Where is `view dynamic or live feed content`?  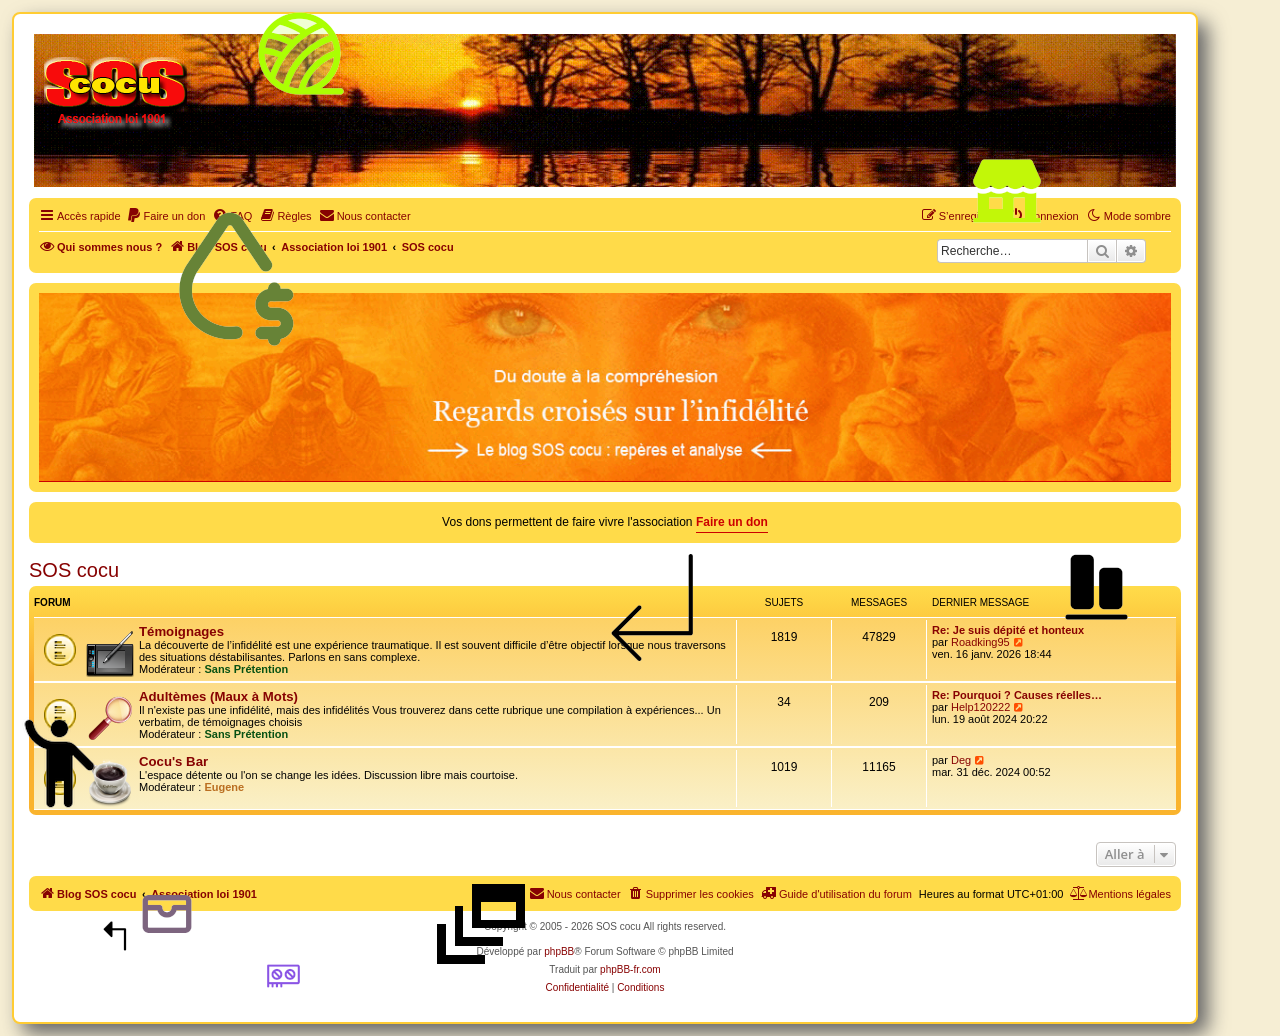
view dynamic or live feed content is located at coordinates (481, 924).